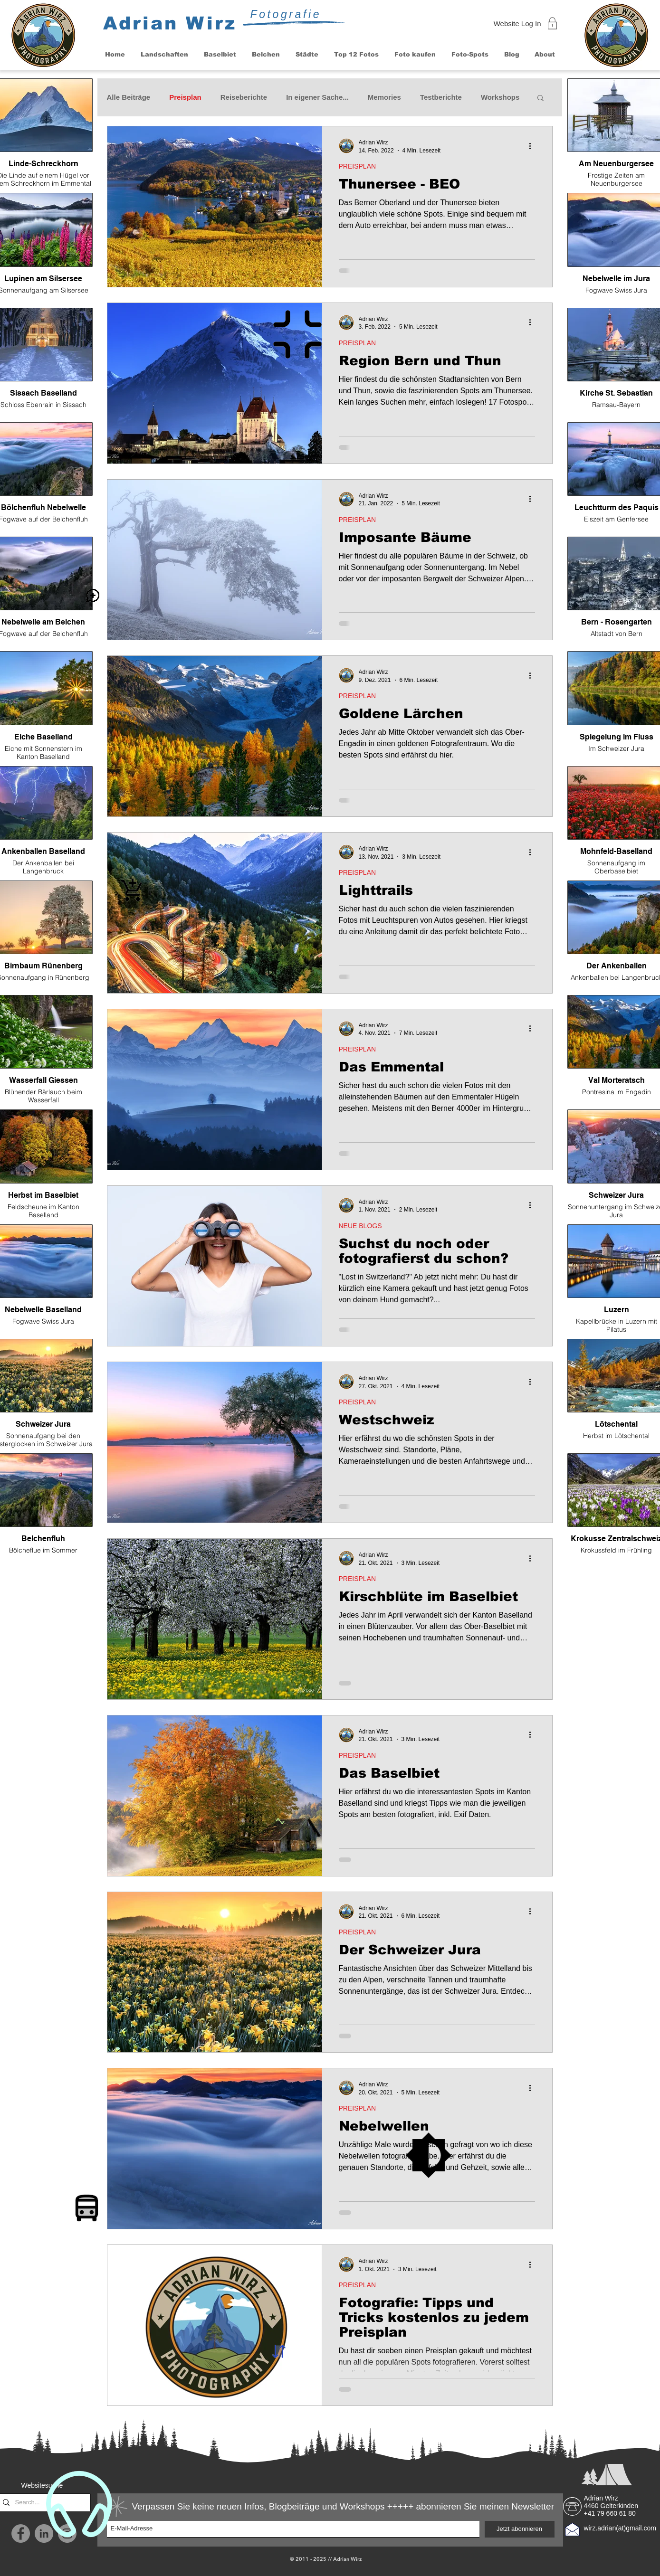  What do you see at coordinates (297, 334) in the screenshot?
I see `minimize or exit fullscreen mode` at bounding box center [297, 334].